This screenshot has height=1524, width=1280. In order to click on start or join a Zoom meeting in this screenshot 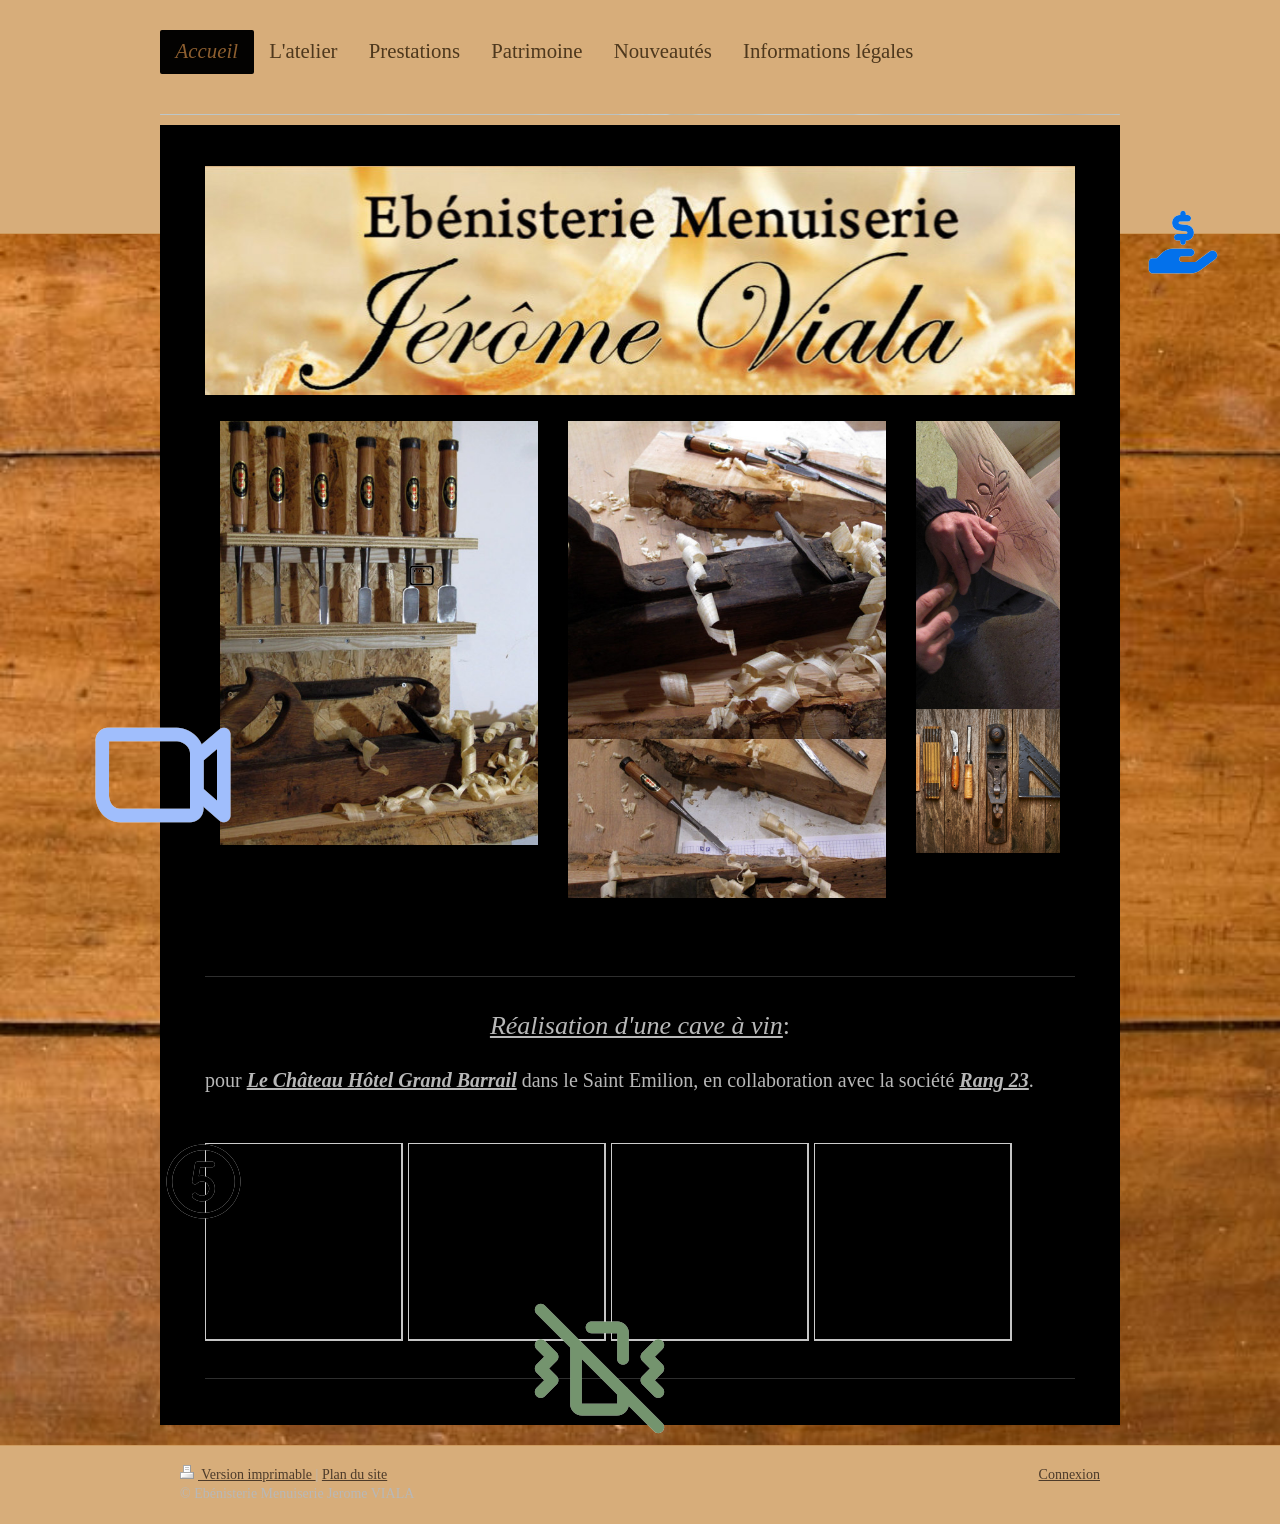, I will do `click(163, 775)`.